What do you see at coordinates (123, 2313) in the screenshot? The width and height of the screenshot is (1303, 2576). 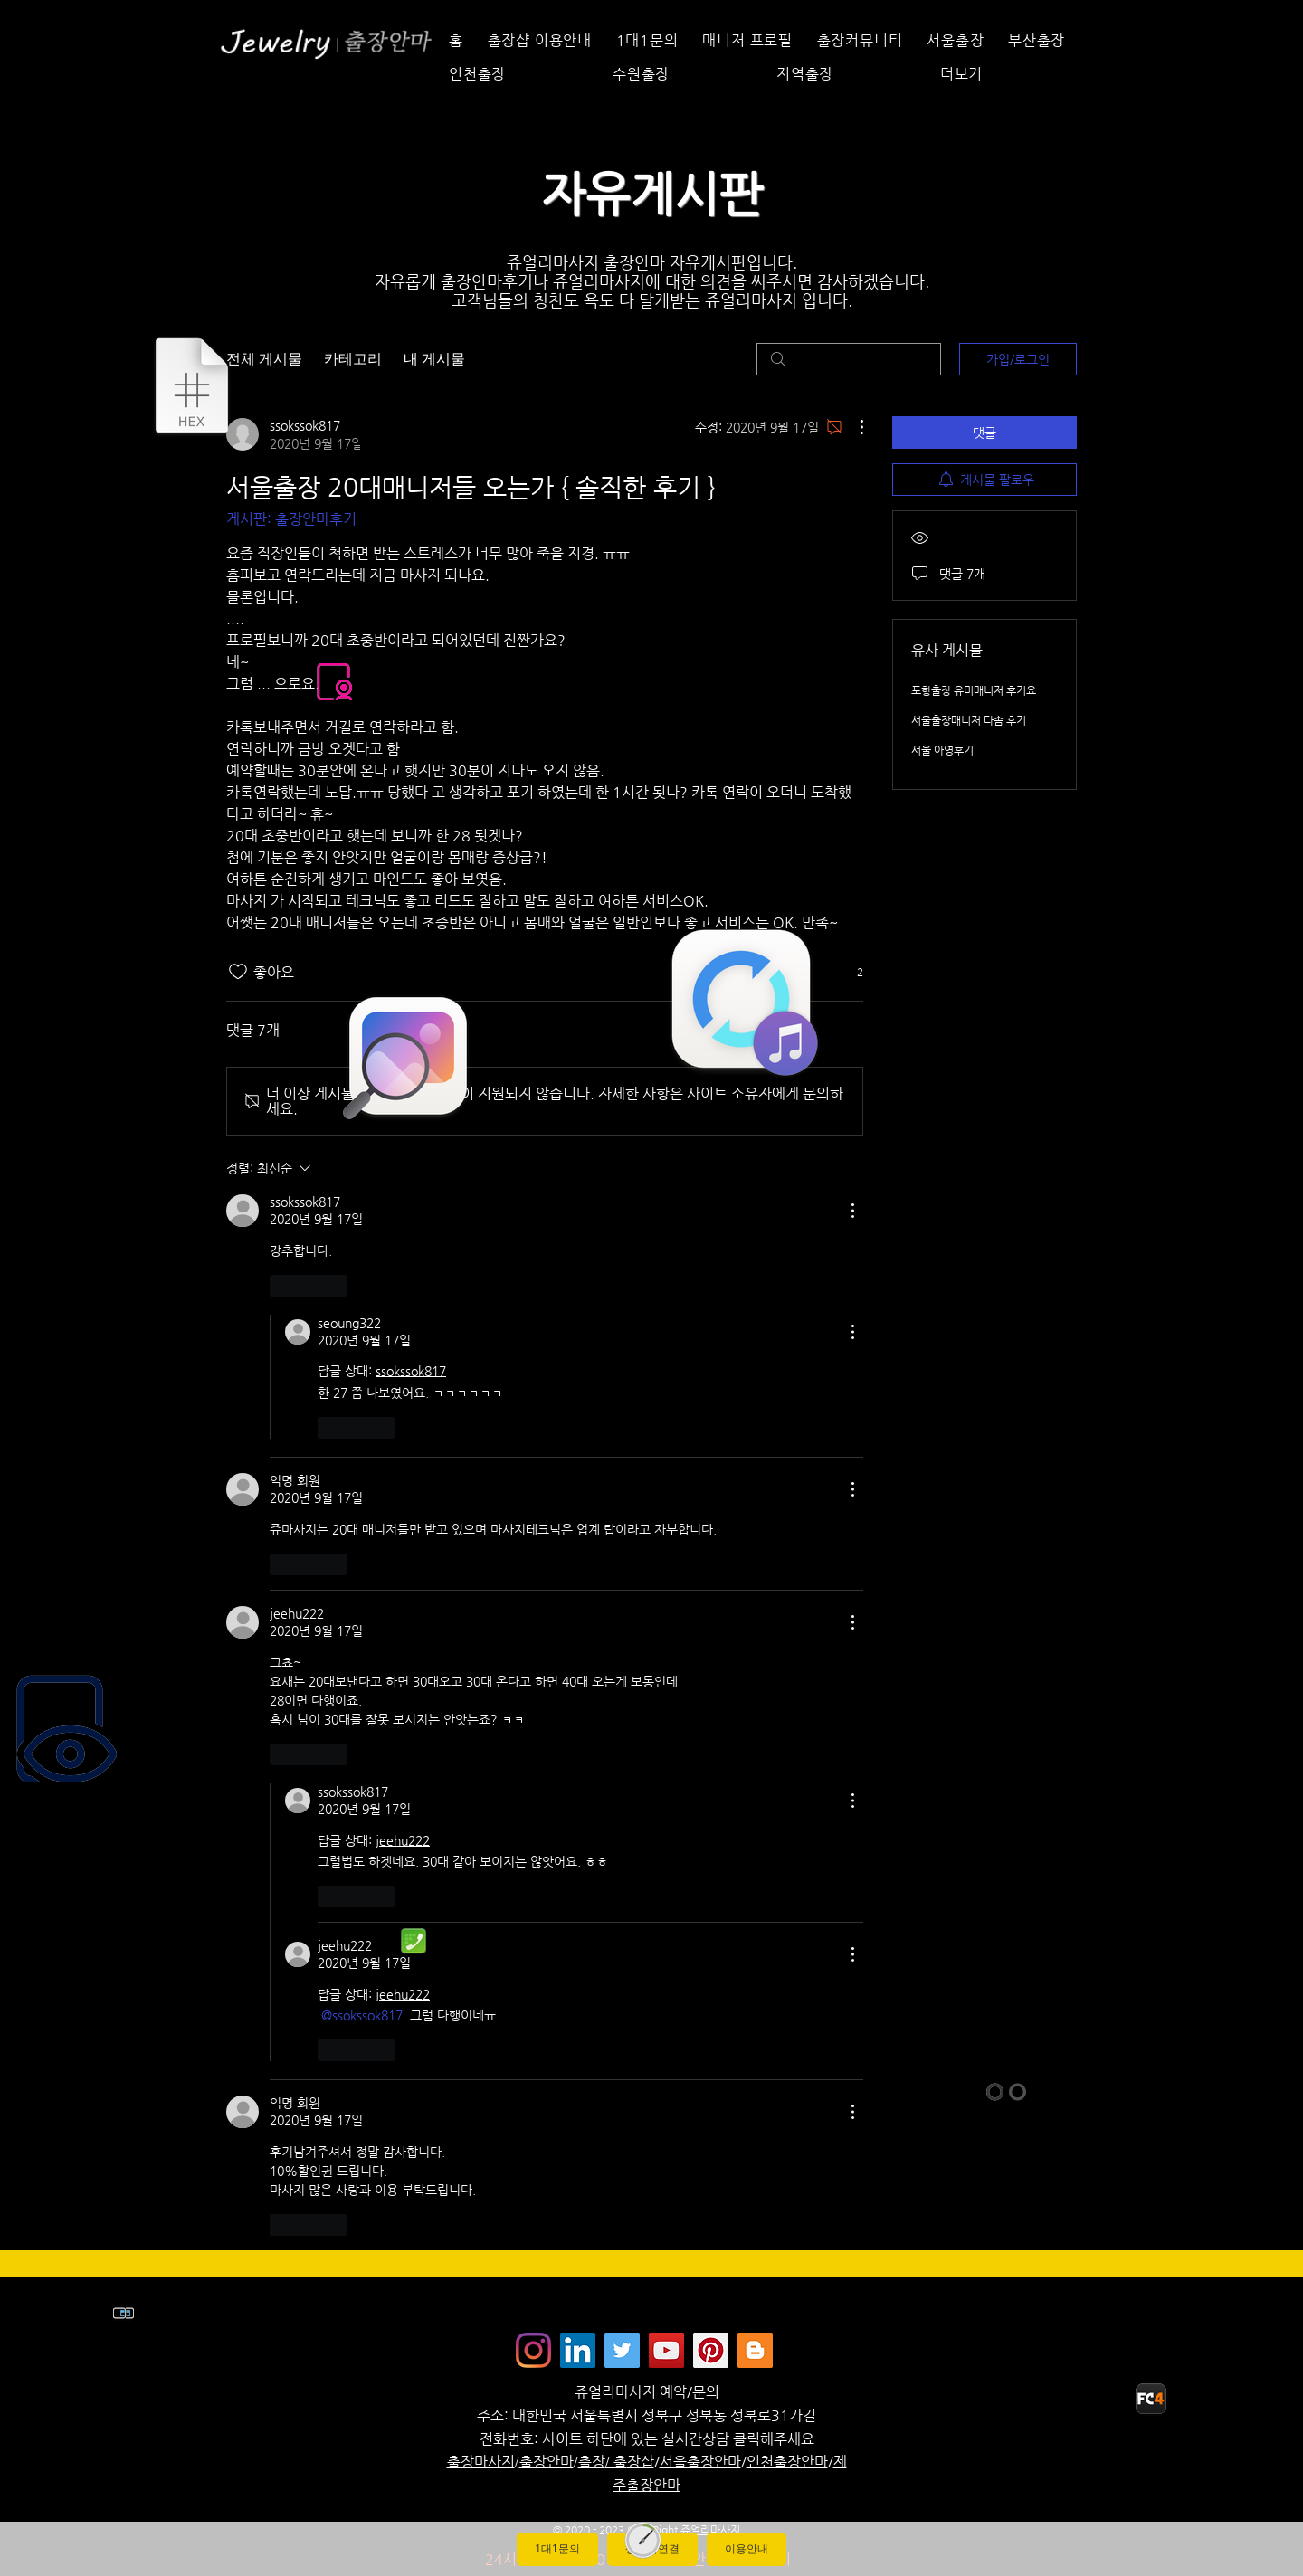 I see `side-by-side window layout with focus on right screen` at bounding box center [123, 2313].